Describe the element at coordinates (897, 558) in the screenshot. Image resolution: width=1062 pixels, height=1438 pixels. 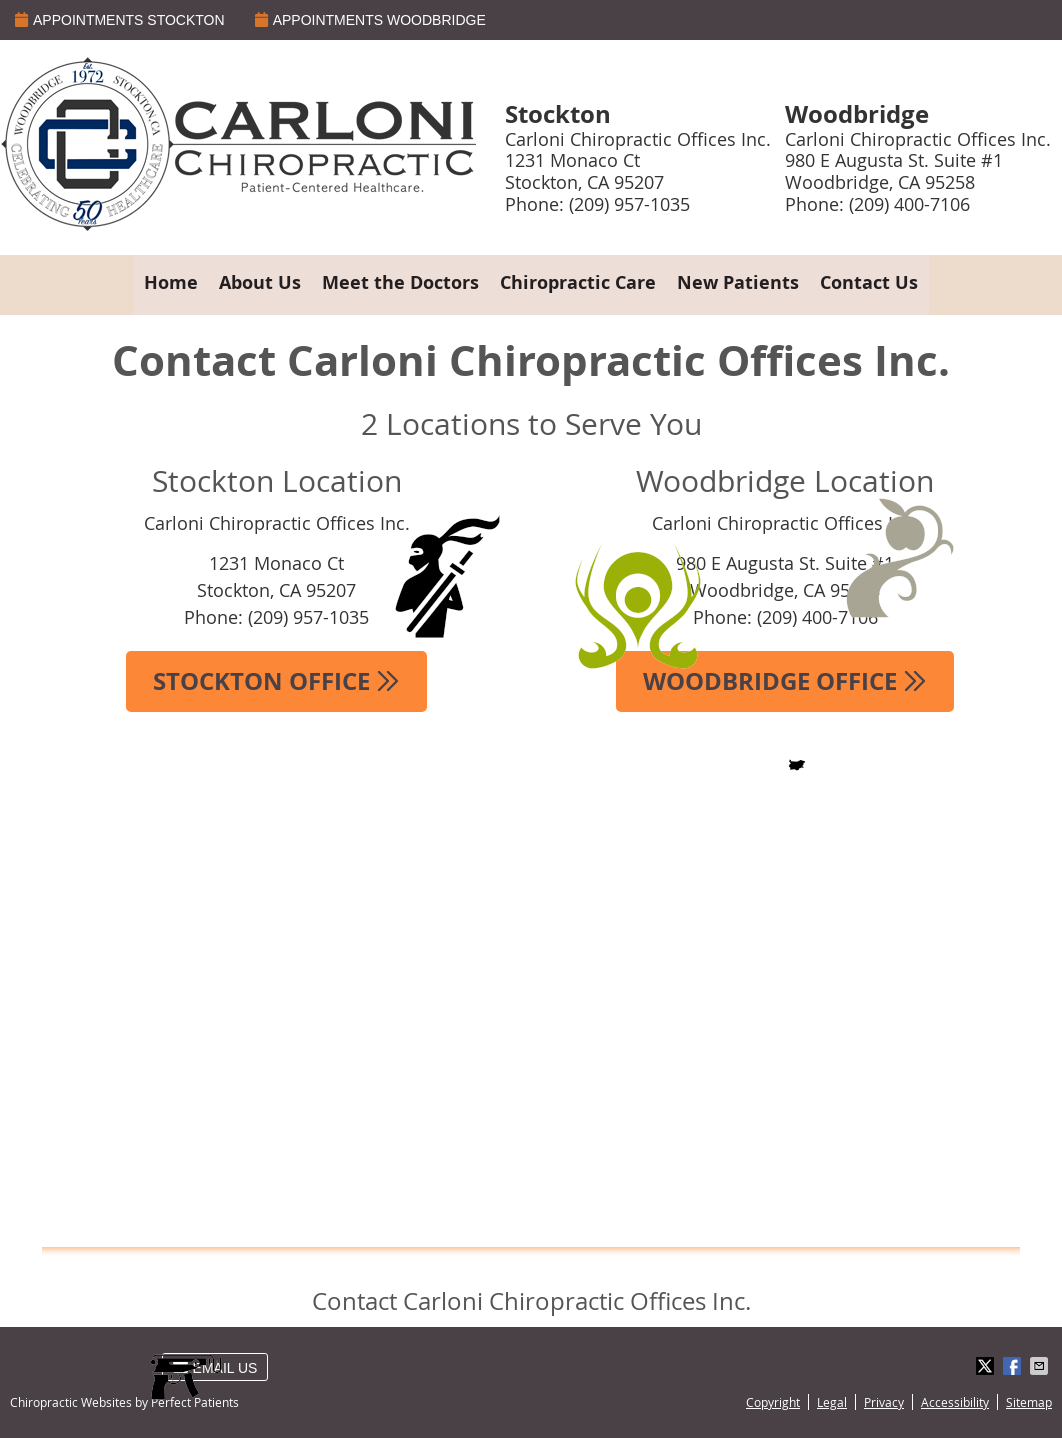
I see `indicates plant fruiting stage in gardening game` at that location.